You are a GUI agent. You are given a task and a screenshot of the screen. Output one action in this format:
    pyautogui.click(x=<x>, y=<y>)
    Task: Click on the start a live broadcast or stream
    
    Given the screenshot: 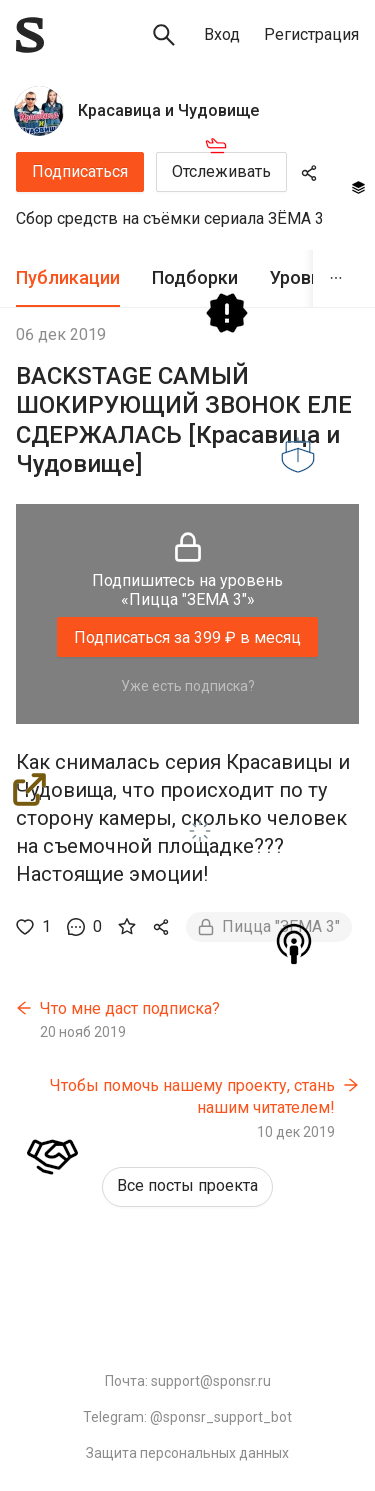 What is the action you would take?
    pyautogui.click(x=294, y=944)
    